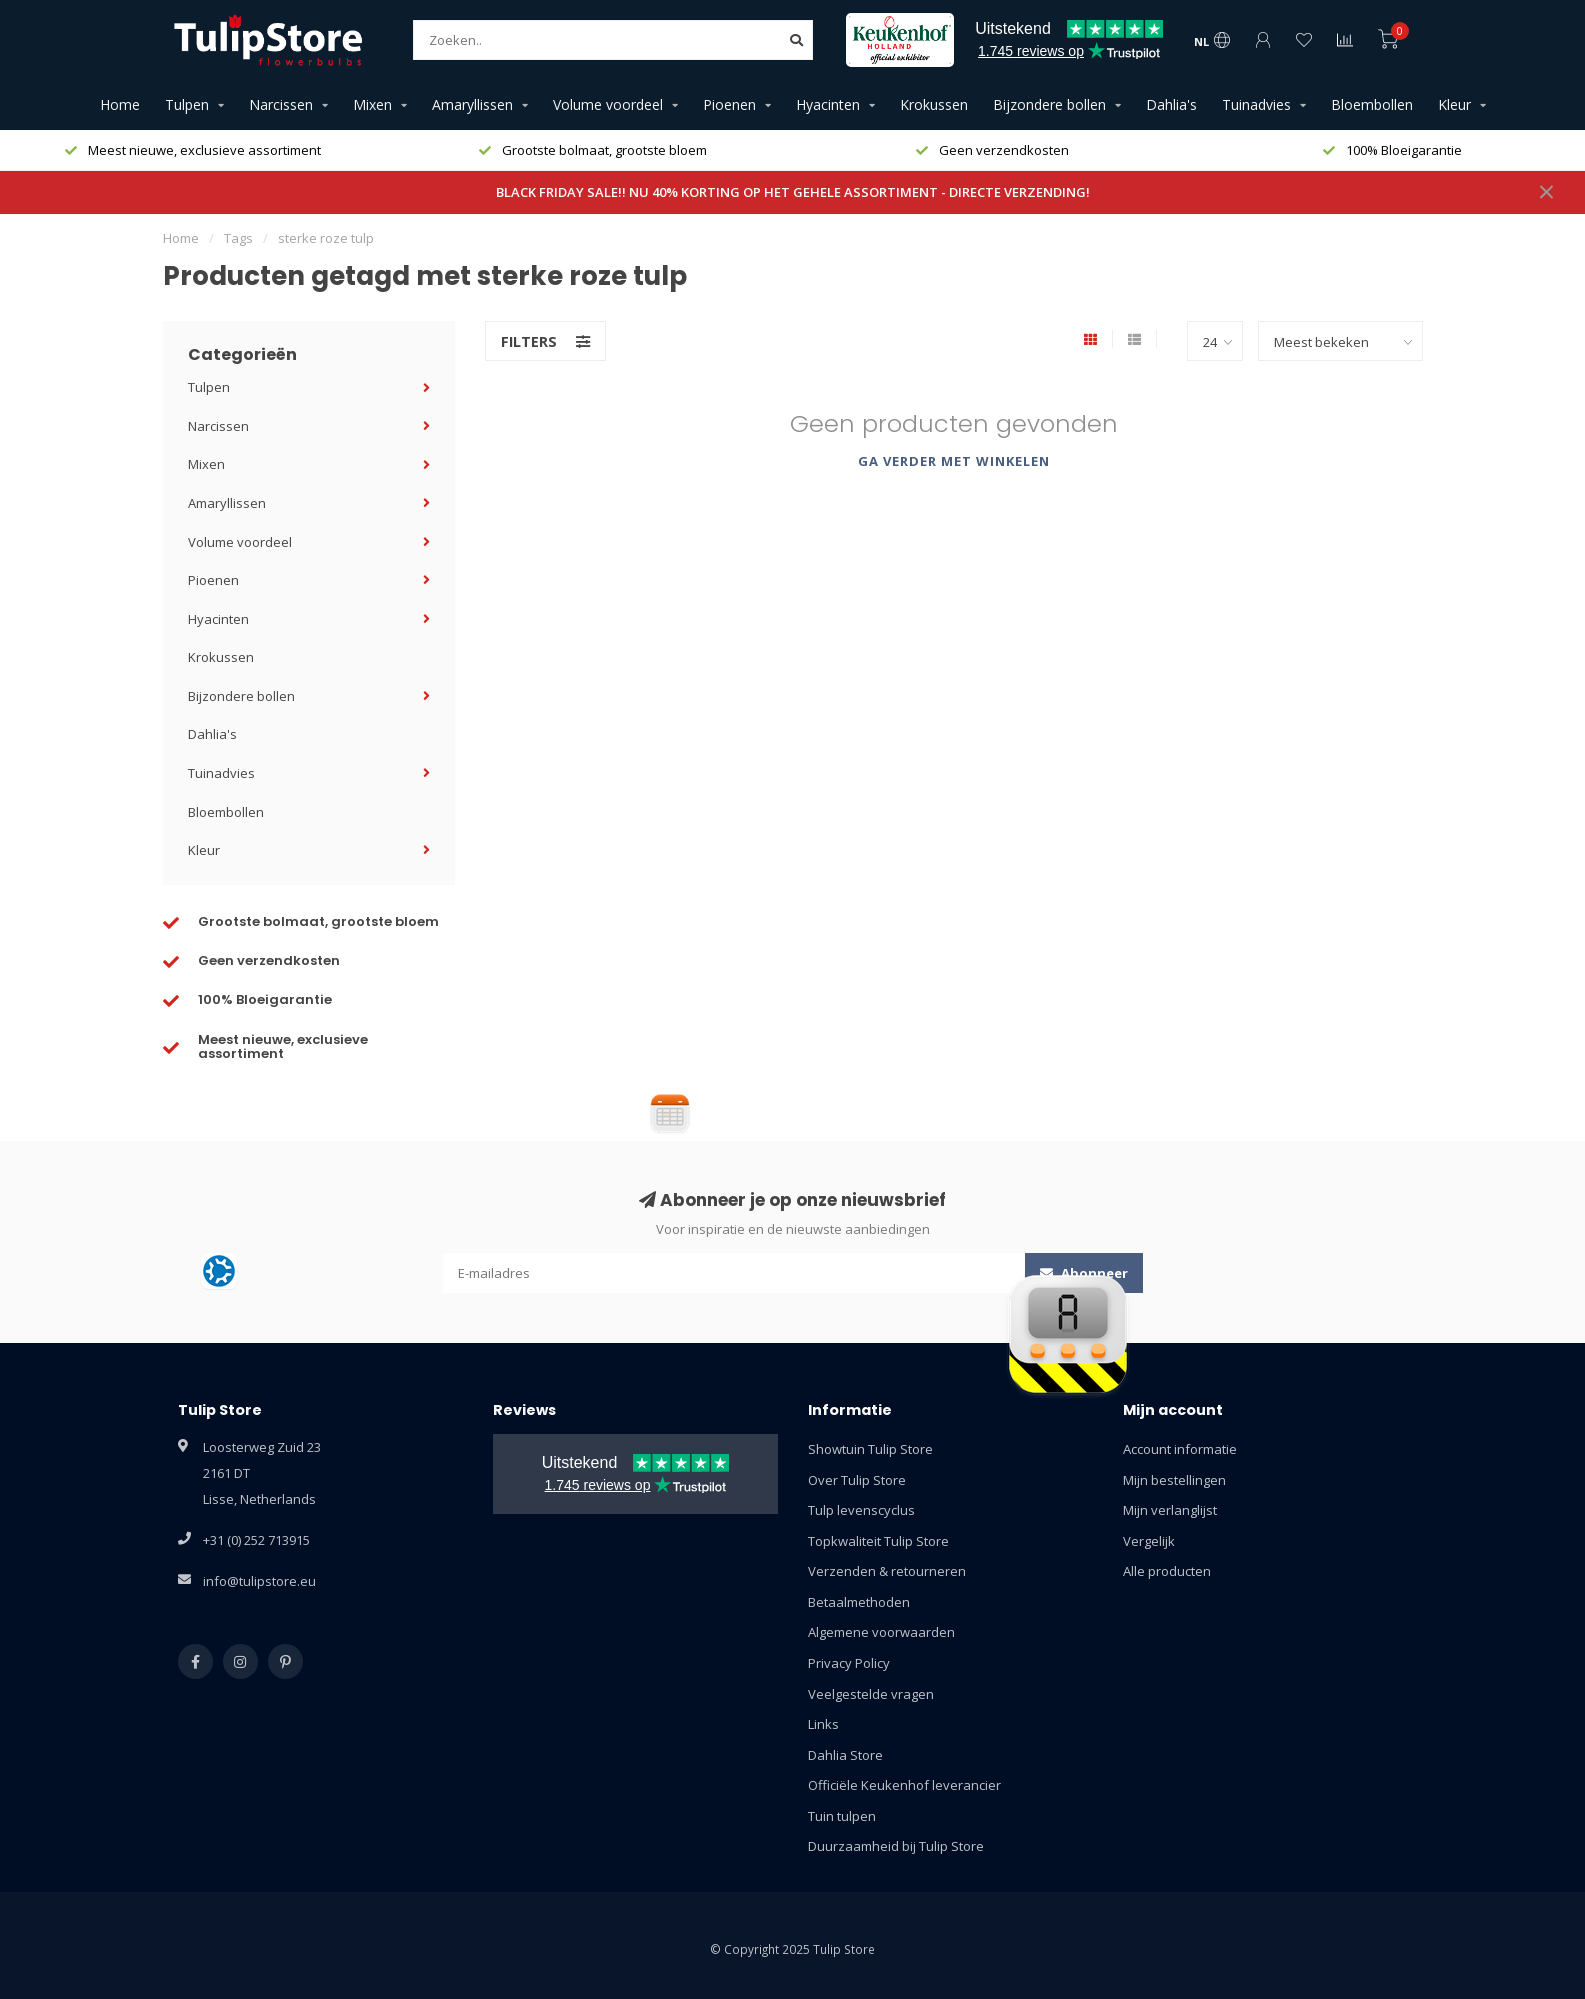  I want to click on launch kubuntu system settings, so click(219, 1271).